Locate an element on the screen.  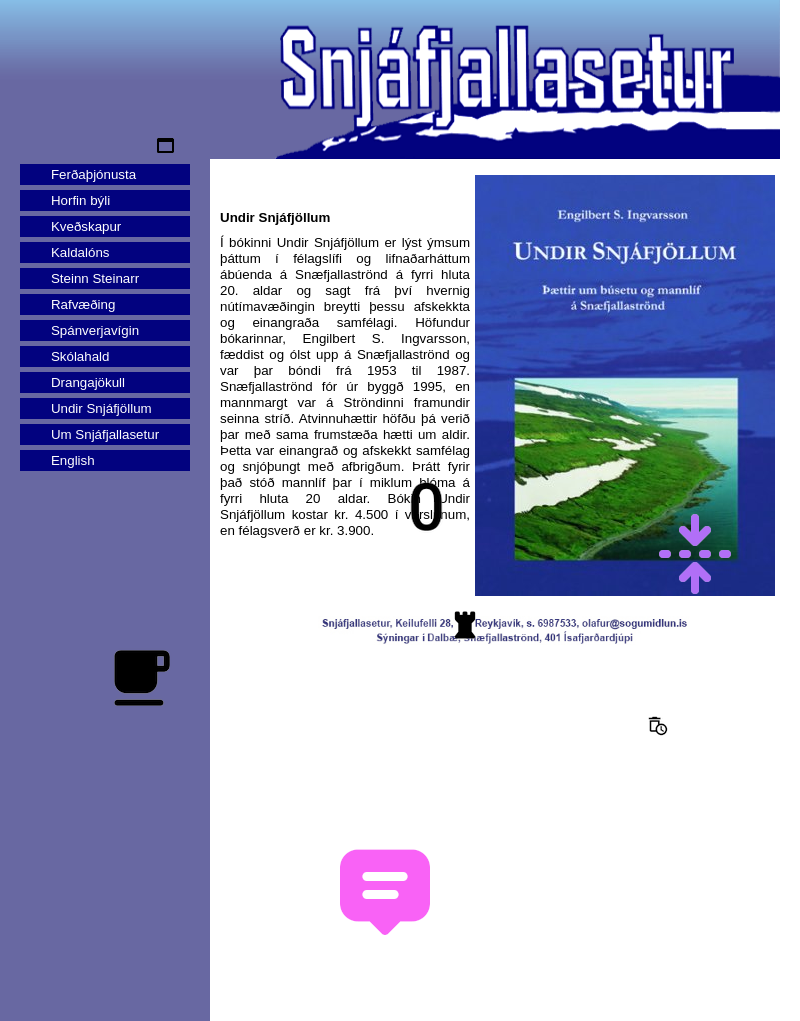
set exposure compensation to zero is located at coordinates (426, 508).